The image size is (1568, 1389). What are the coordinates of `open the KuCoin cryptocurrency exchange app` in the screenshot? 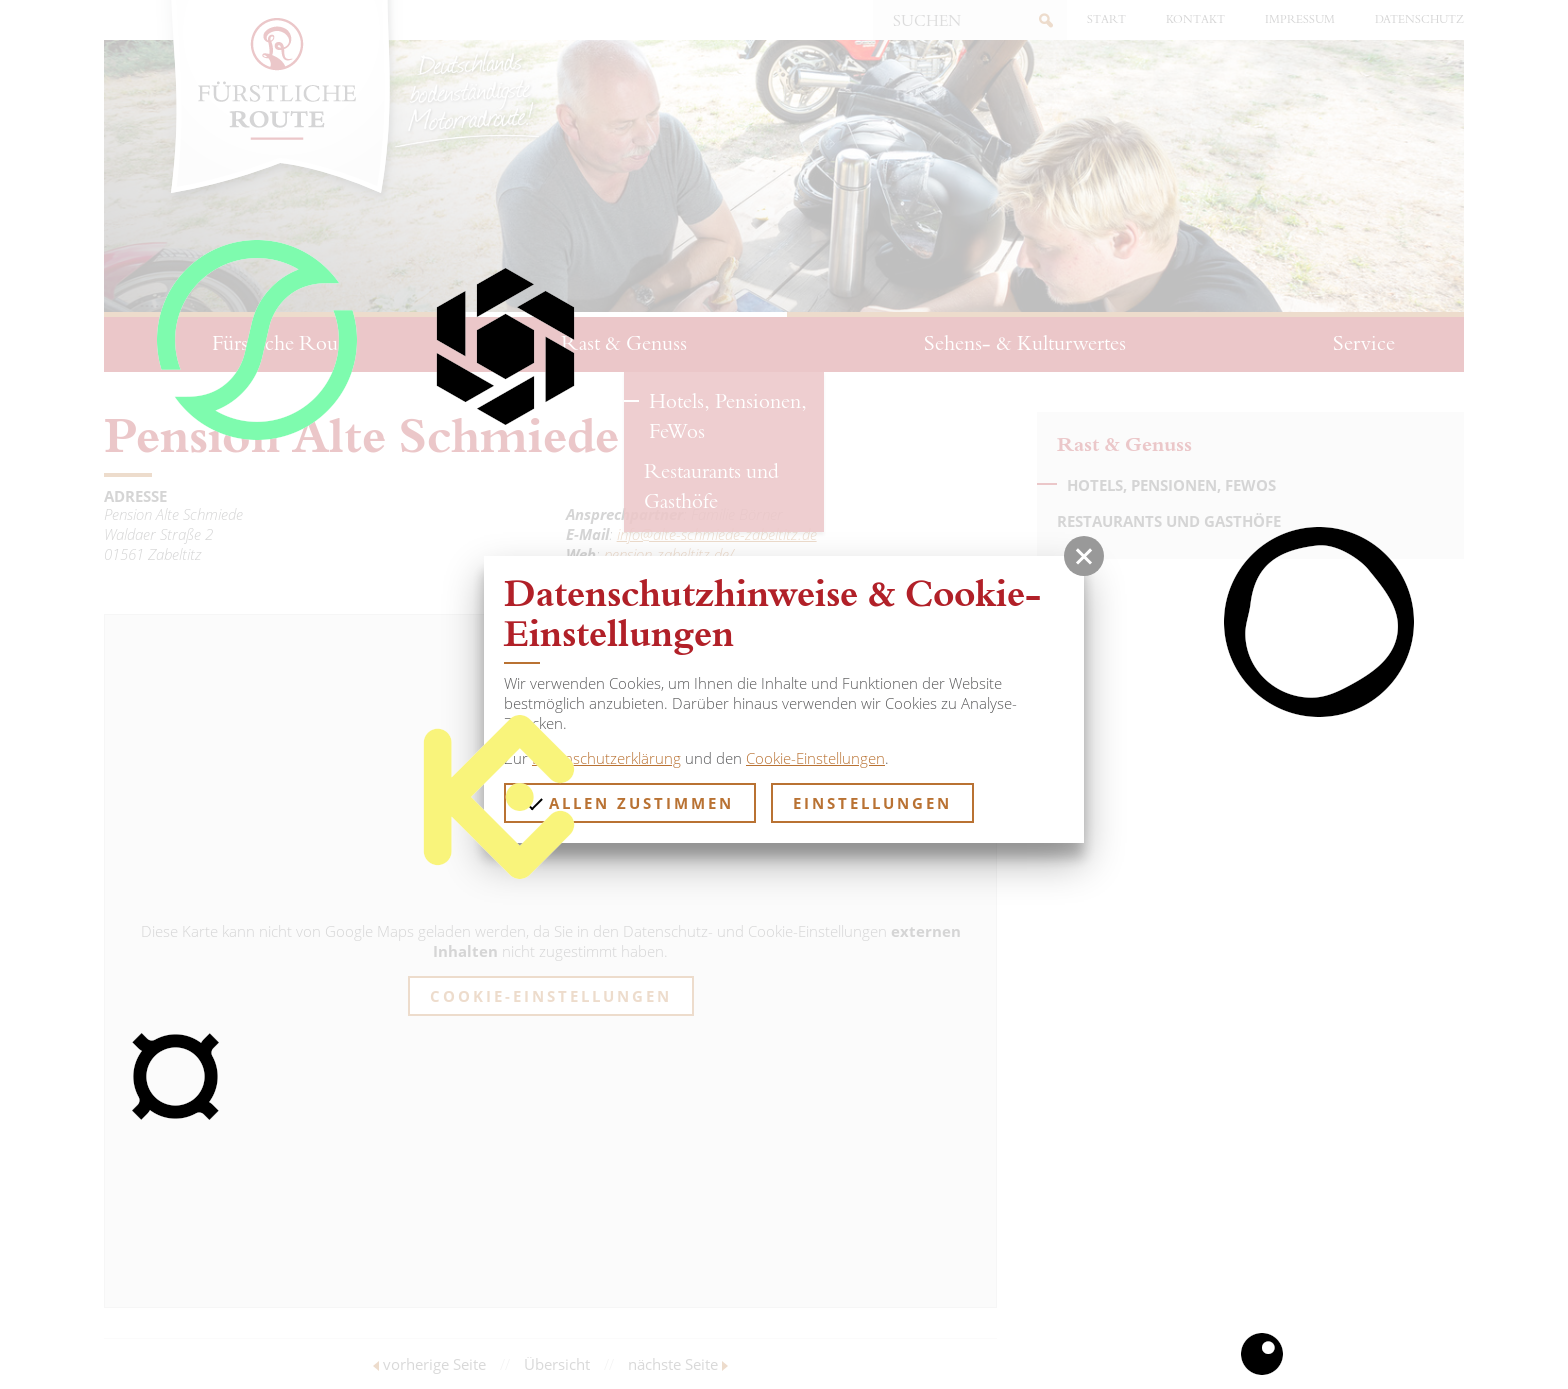 It's located at (499, 797).